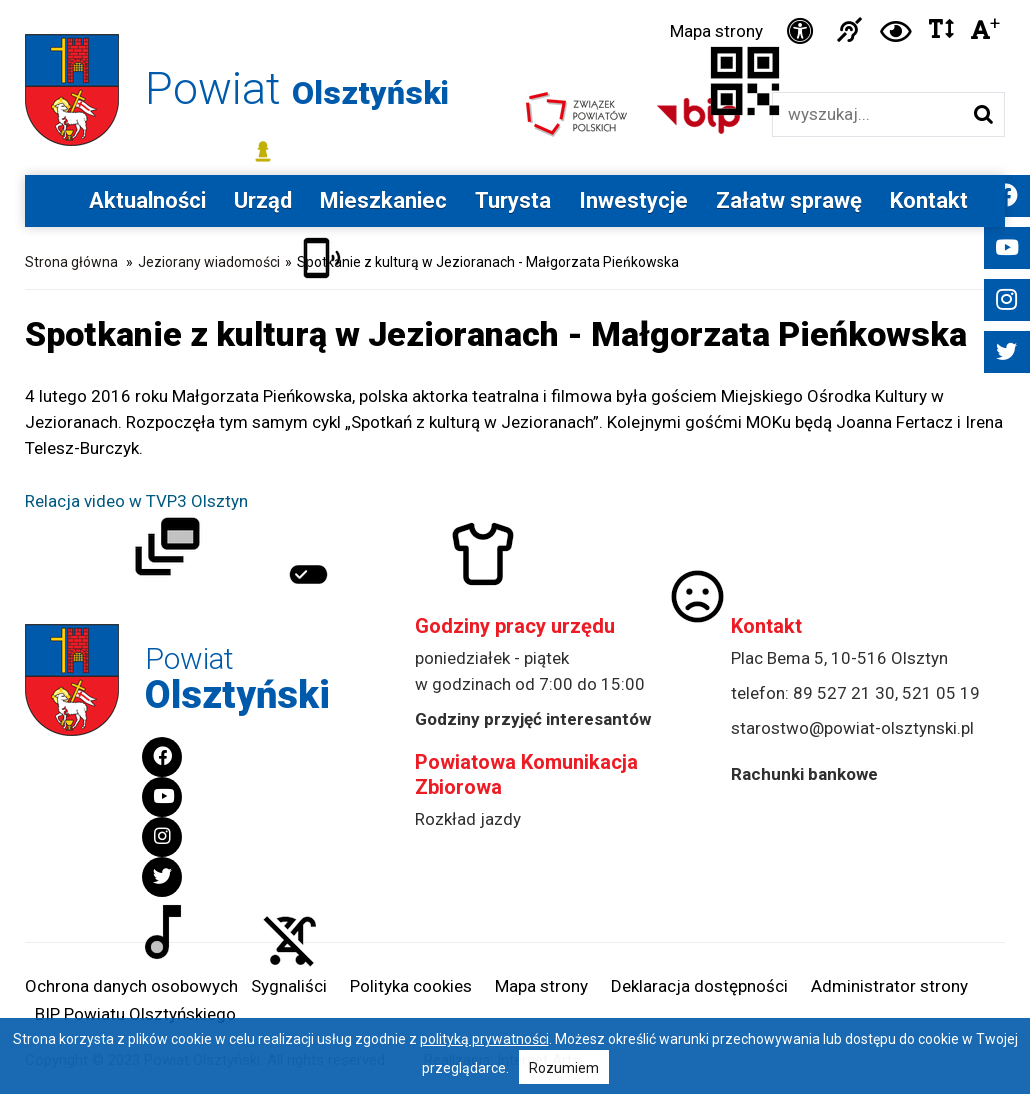 The width and height of the screenshot is (1030, 1094). I want to click on view dynamic content feed, so click(167, 546).